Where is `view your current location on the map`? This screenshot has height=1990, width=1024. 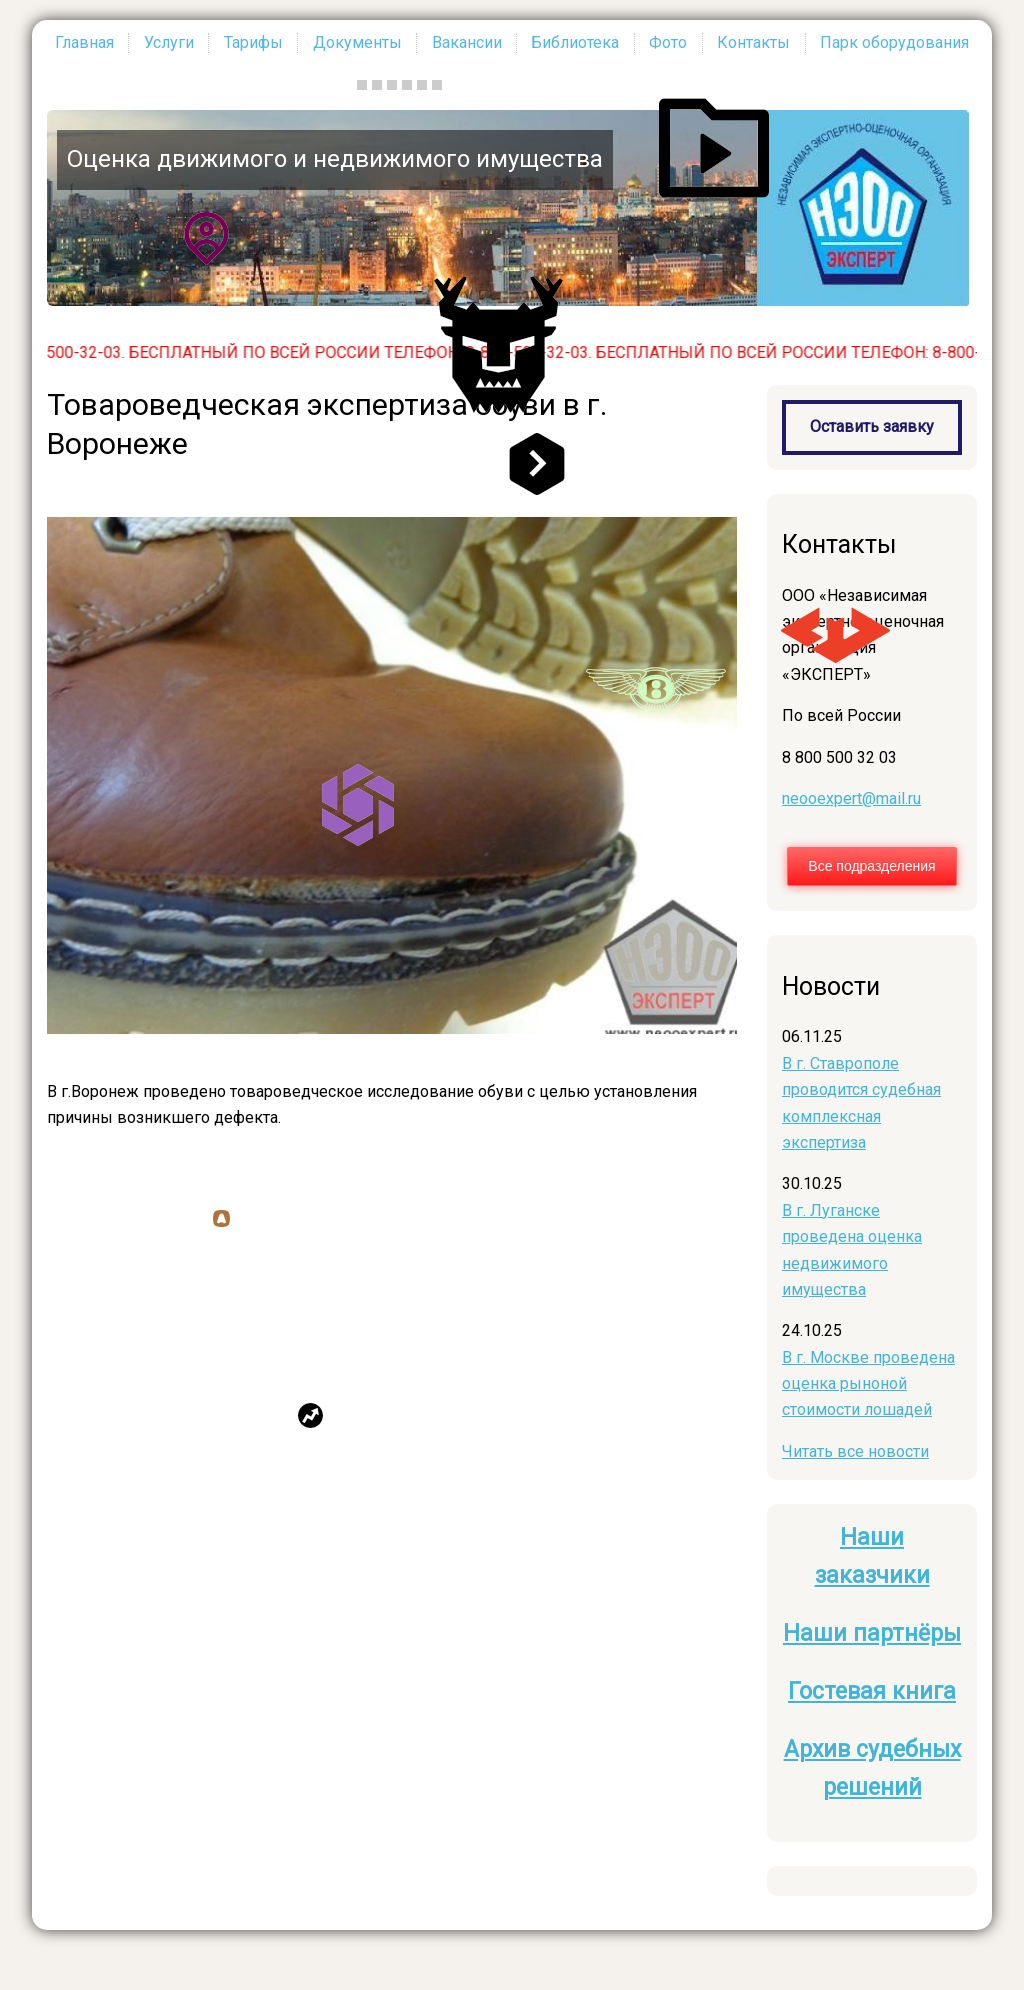 view your current location on the map is located at coordinates (206, 236).